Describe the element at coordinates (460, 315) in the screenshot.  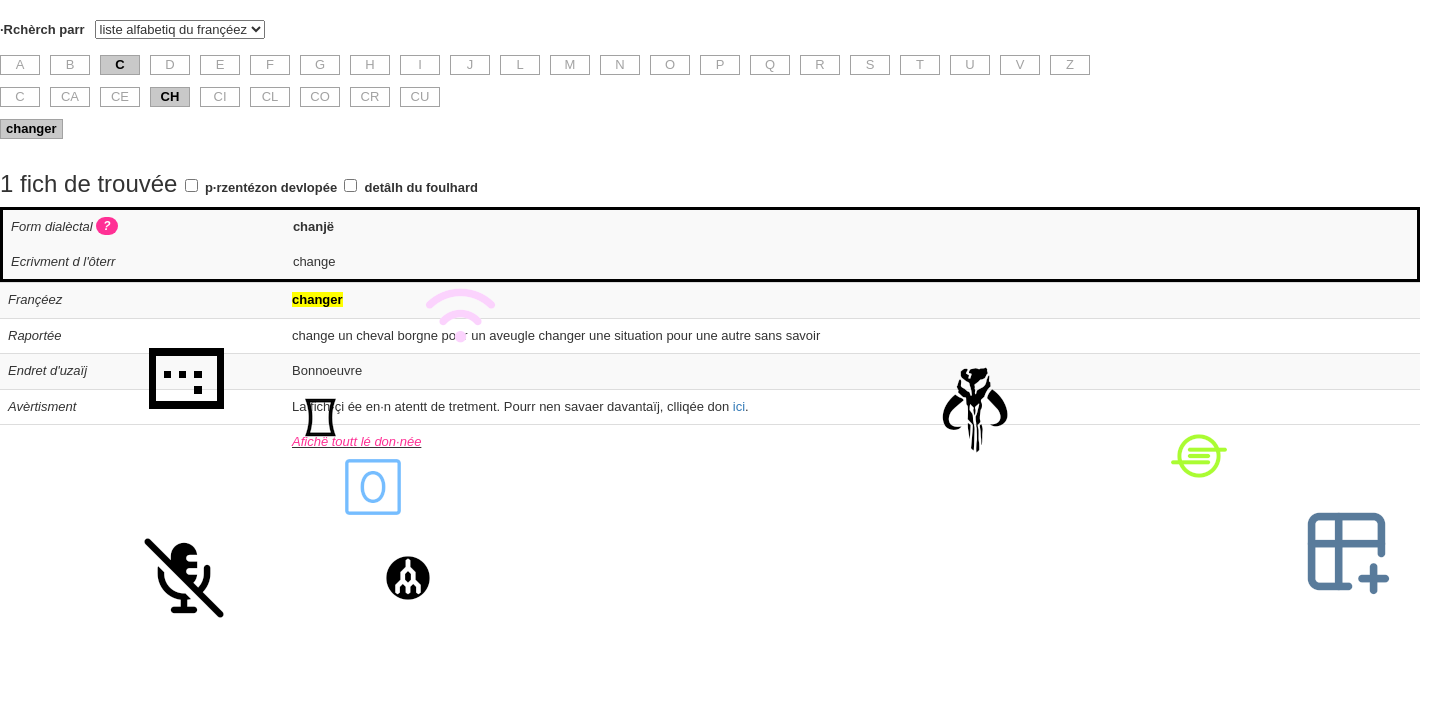
I see `wifi connection status indicator` at that location.